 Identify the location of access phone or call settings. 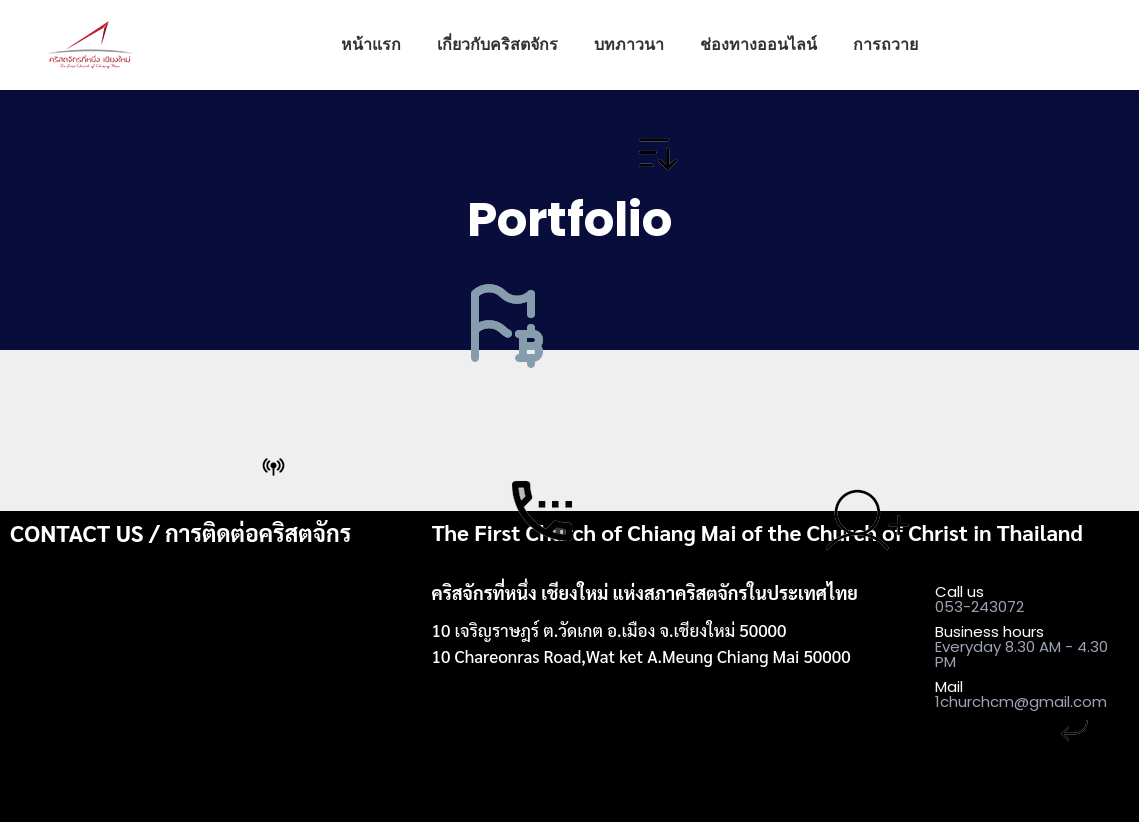
(542, 511).